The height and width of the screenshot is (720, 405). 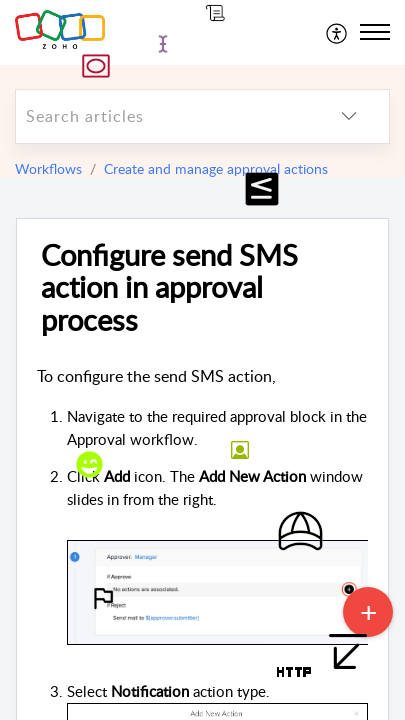 I want to click on browse hats or headwear category, so click(x=300, y=533).